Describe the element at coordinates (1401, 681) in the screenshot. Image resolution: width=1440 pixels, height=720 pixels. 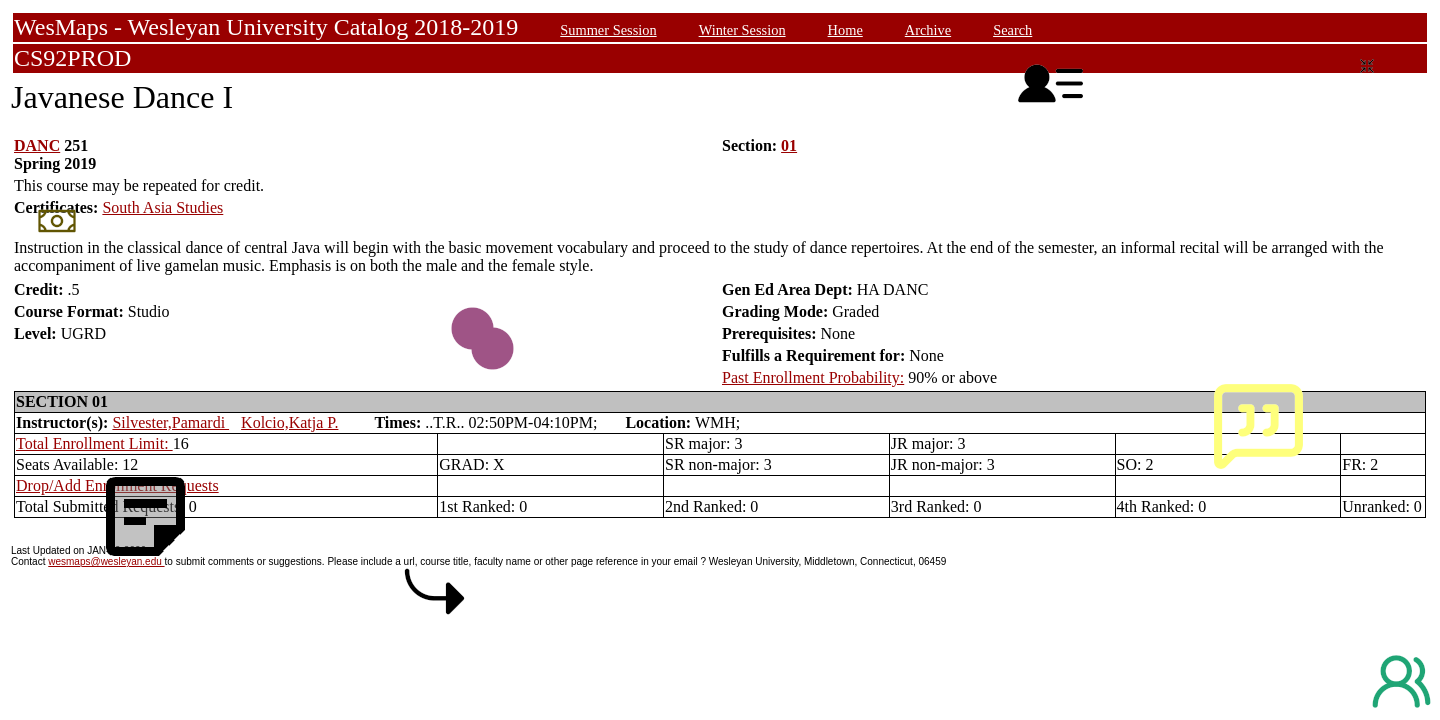
I see `view group members or team` at that location.